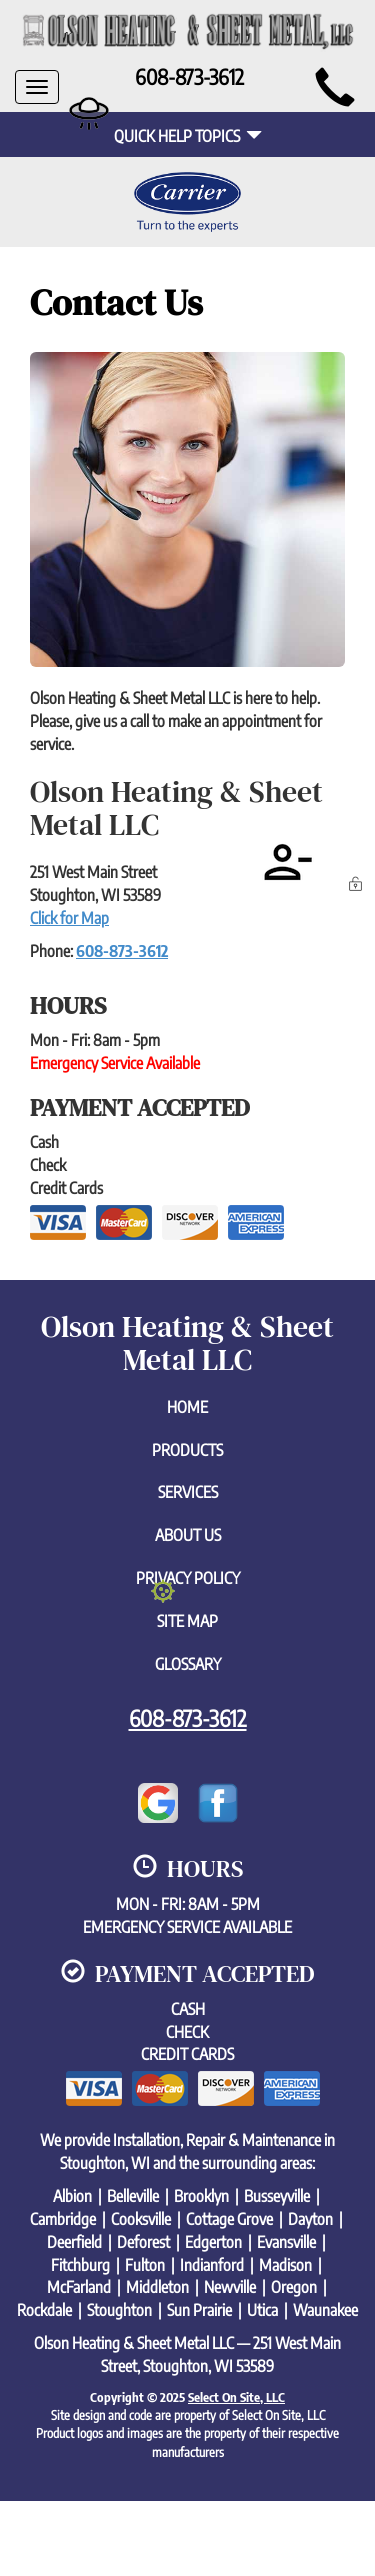  What do you see at coordinates (355, 884) in the screenshot?
I see `unlocked or unsecured state` at bounding box center [355, 884].